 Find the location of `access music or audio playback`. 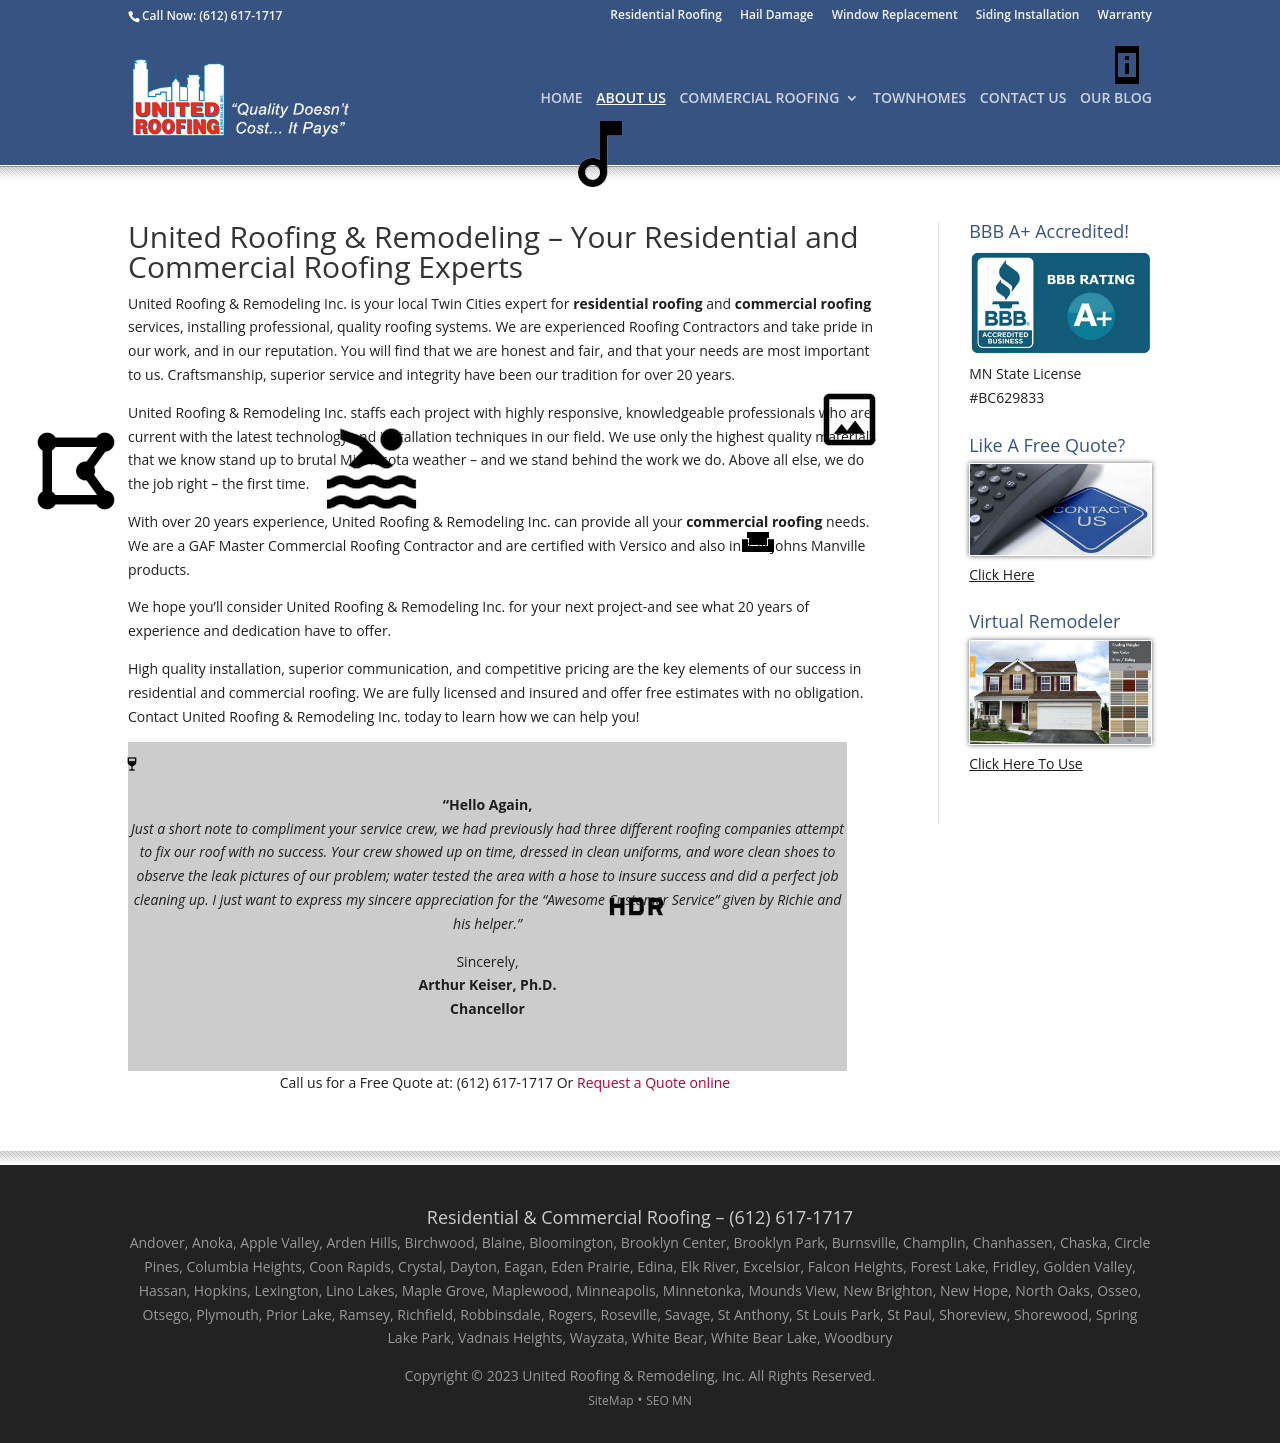

access music or audio playback is located at coordinates (600, 154).